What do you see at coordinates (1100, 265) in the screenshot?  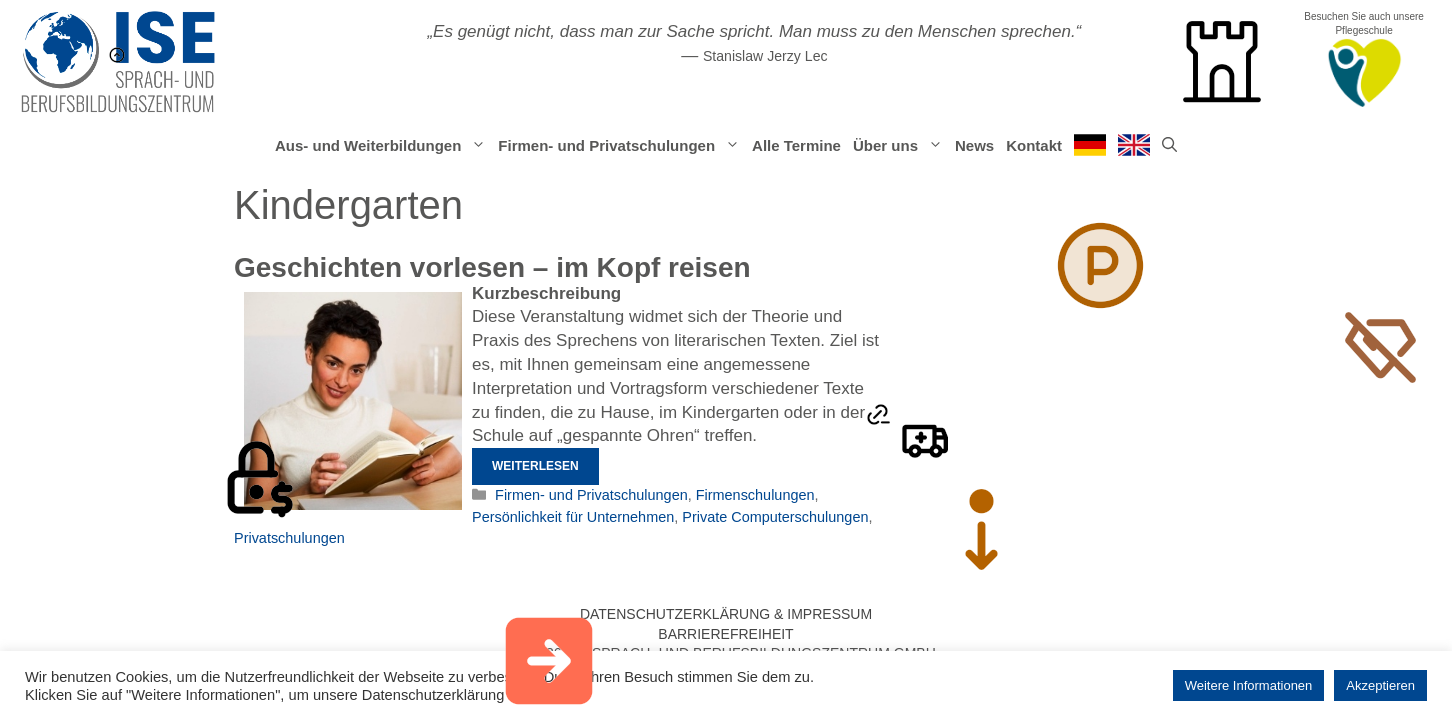 I see `indicates parking availability or location` at bounding box center [1100, 265].